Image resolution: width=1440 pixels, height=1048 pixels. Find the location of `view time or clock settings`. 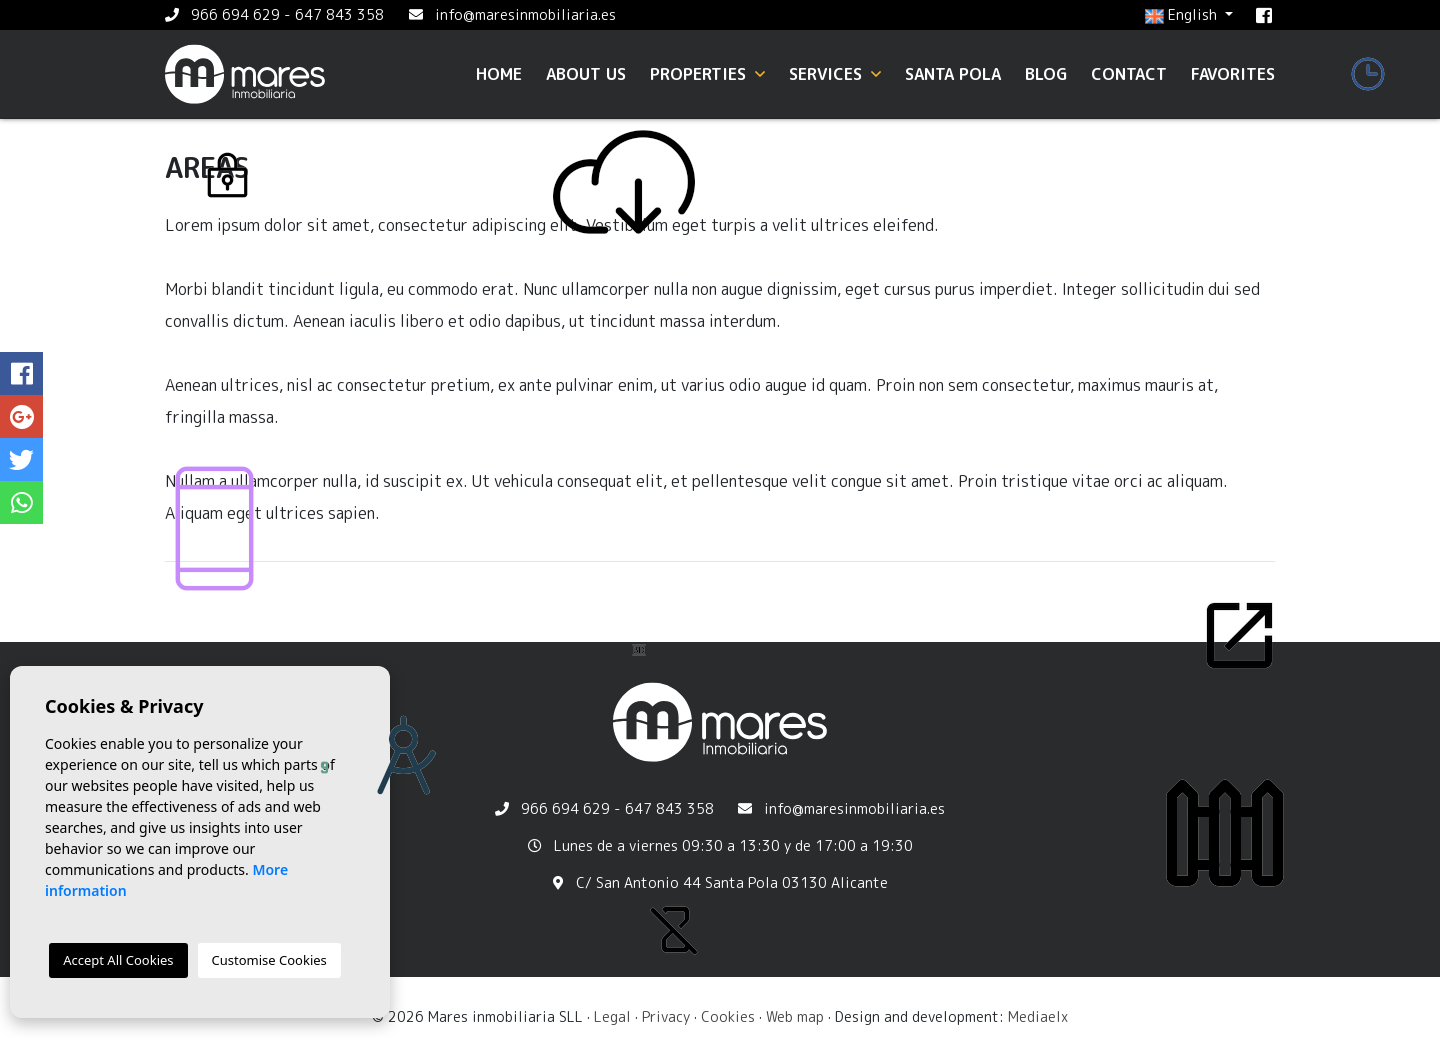

view time or clock settings is located at coordinates (1368, 74).